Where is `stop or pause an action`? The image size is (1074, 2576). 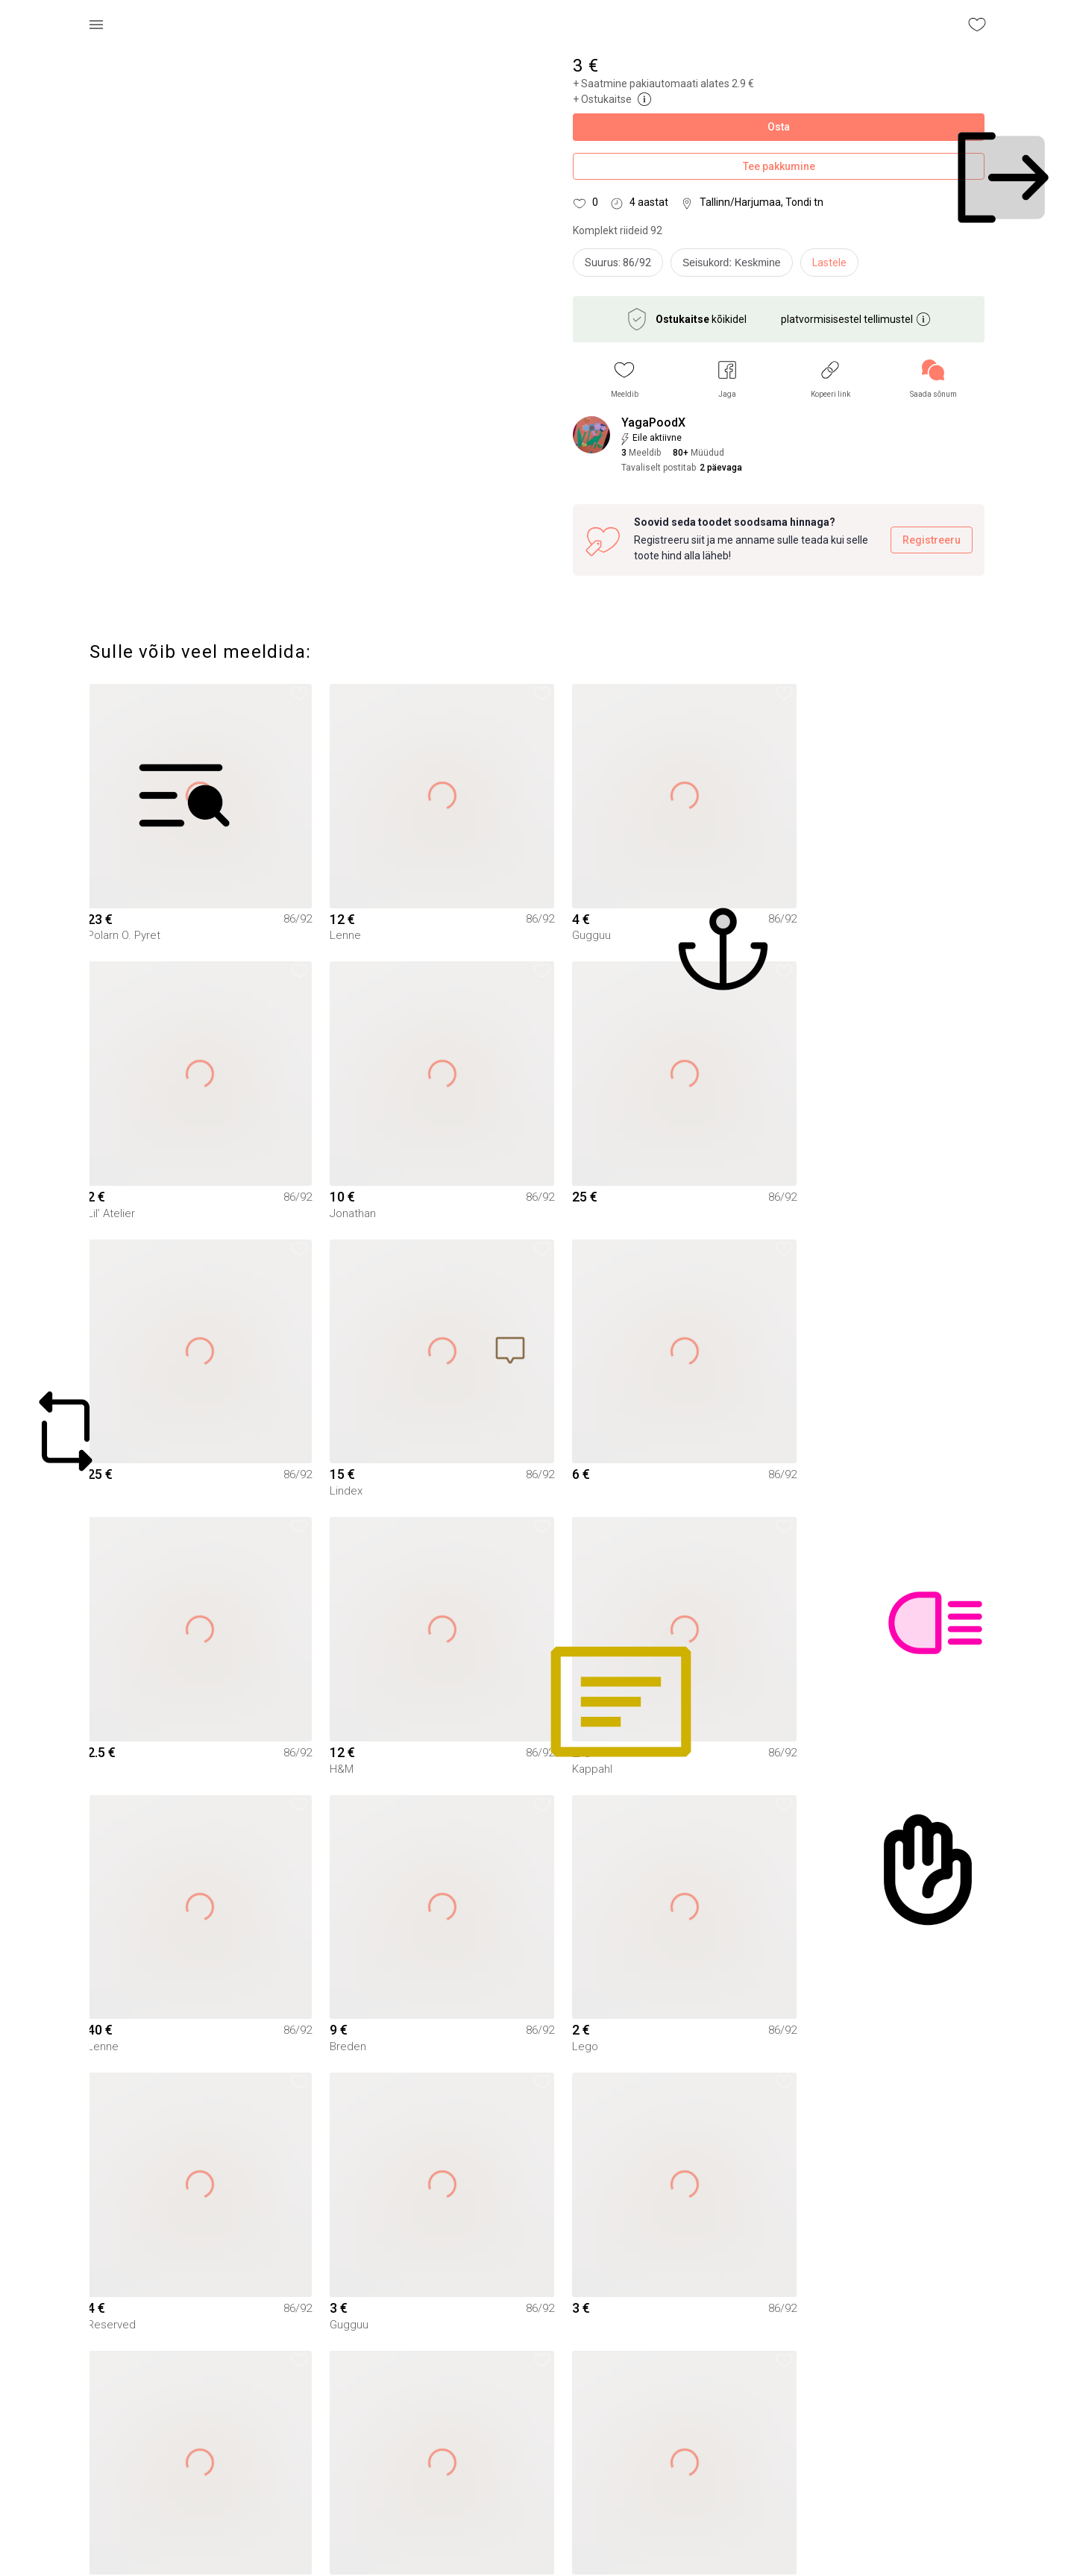
stop or pause an action is located at coordinates (928, 1870).